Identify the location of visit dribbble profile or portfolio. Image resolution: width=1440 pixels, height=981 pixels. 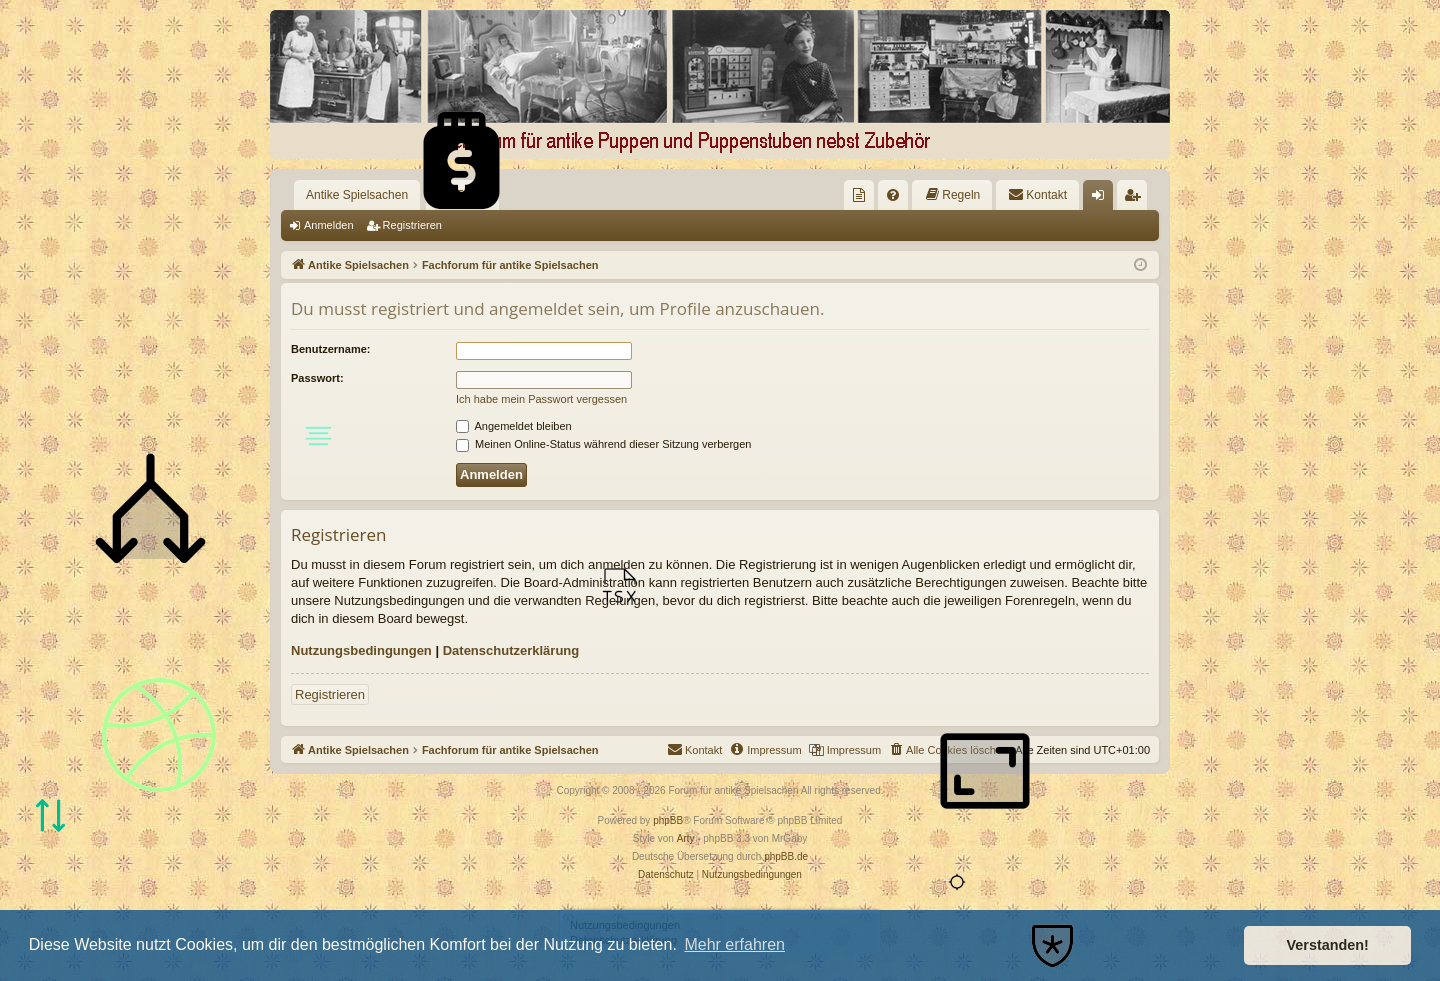
(159, 735).